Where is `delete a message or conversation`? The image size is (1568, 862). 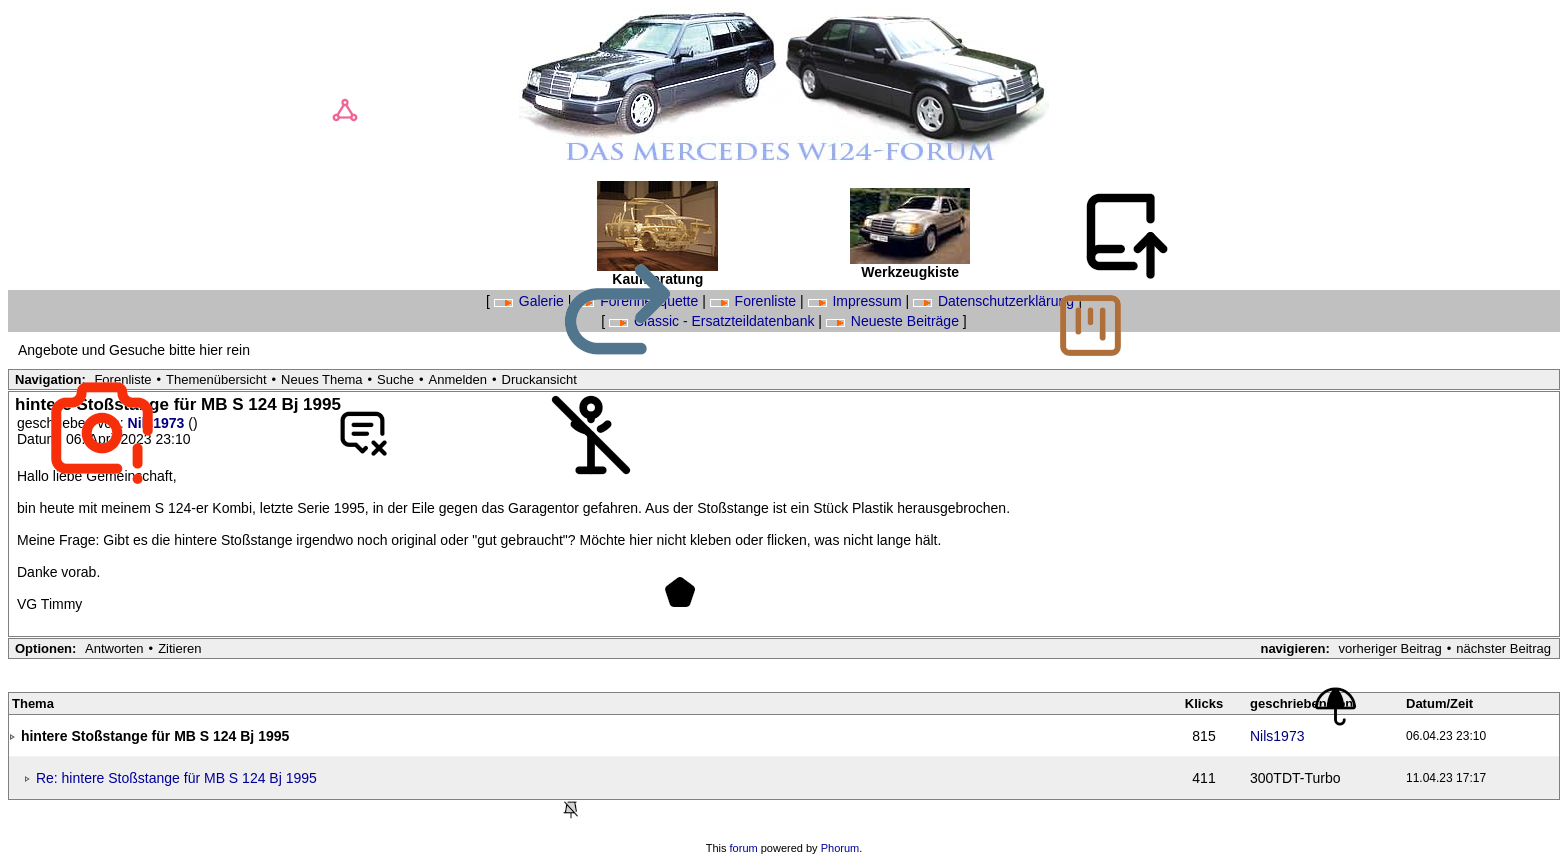
delete a message or conversation is located at coordinates (362, 431).